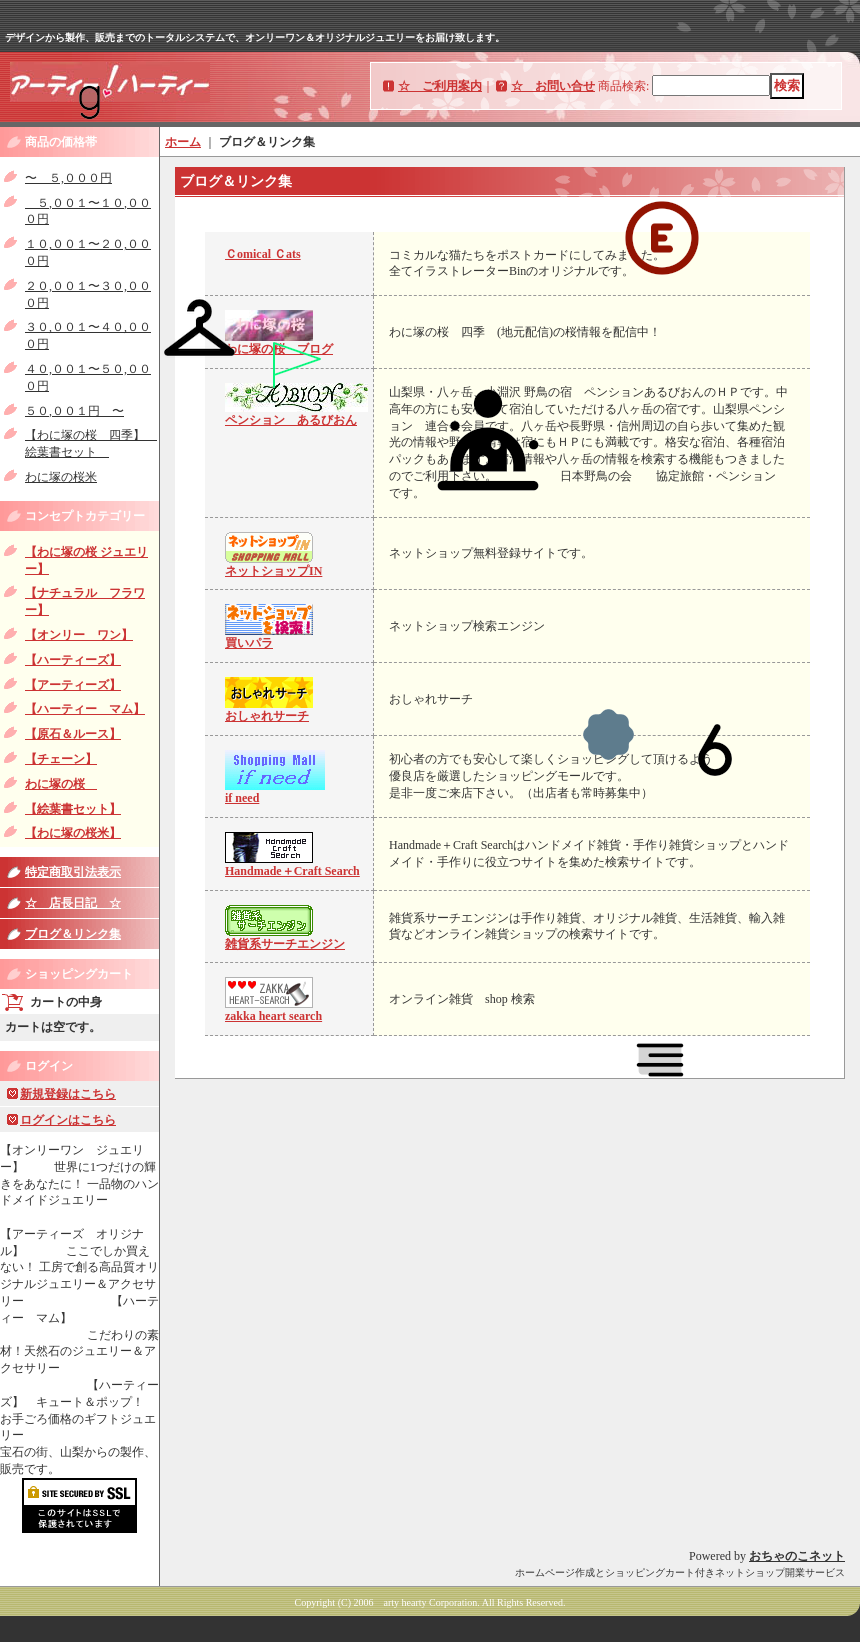 The height and width of the screenshot is (1642, 860). Describe the element at coordinates (292, 365) in the screenshot. I see `flag or bookmark an item` at that location.